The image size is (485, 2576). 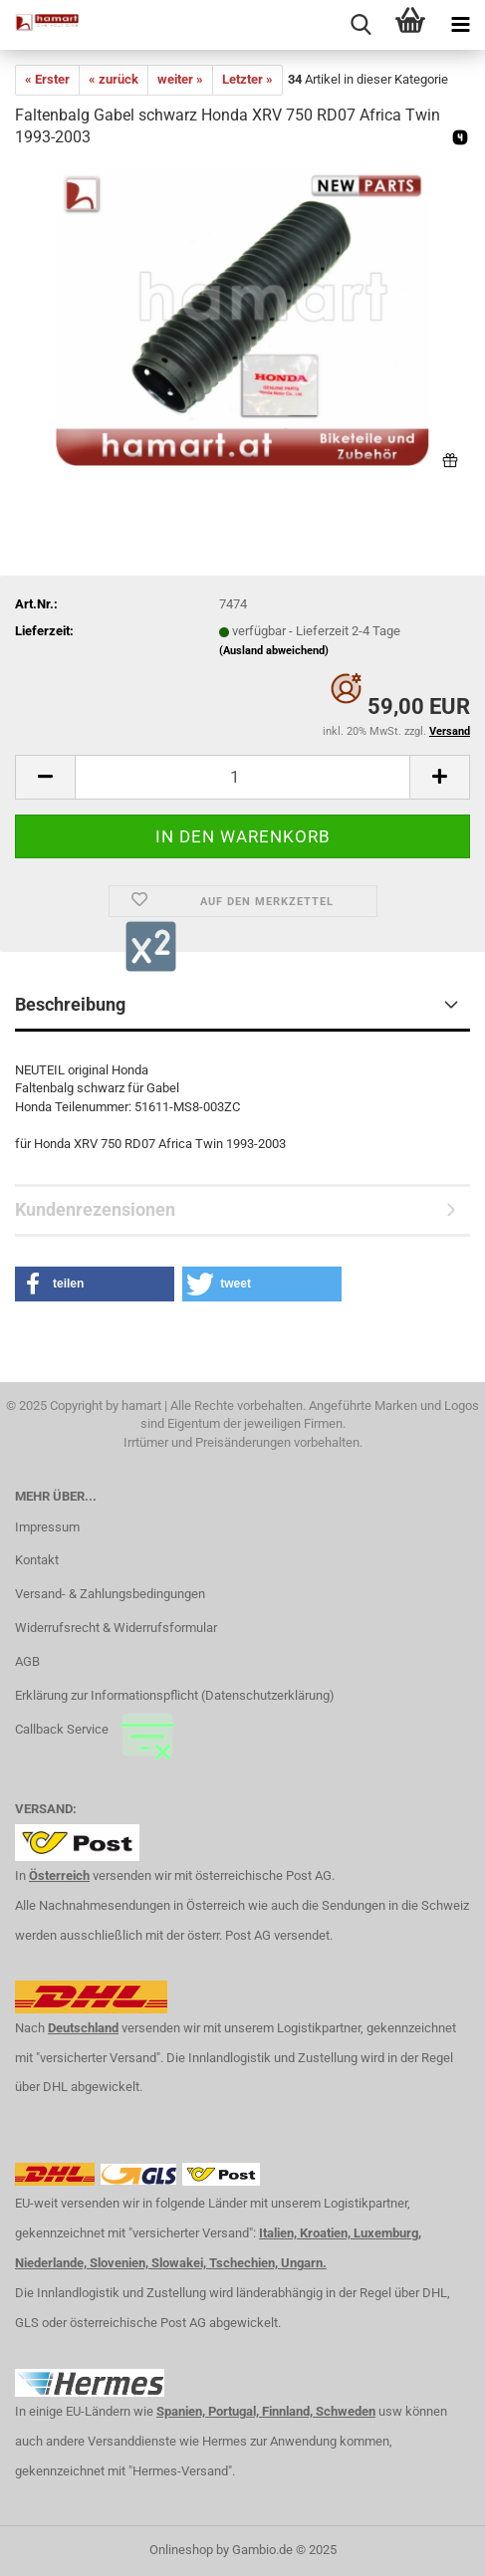 What do you see at coordinates (147, 1735) in the screenshot?
I see `clear all active filters` at bounding box center [147, 1735].